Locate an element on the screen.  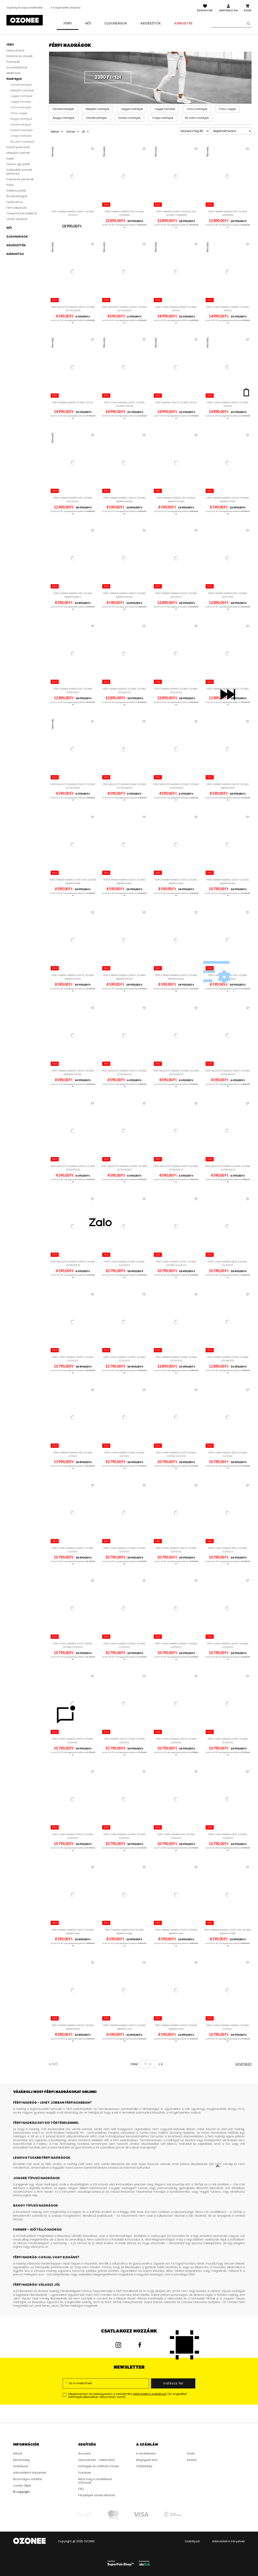
open Zalo messaging app is located at coordinates (100, 1222).